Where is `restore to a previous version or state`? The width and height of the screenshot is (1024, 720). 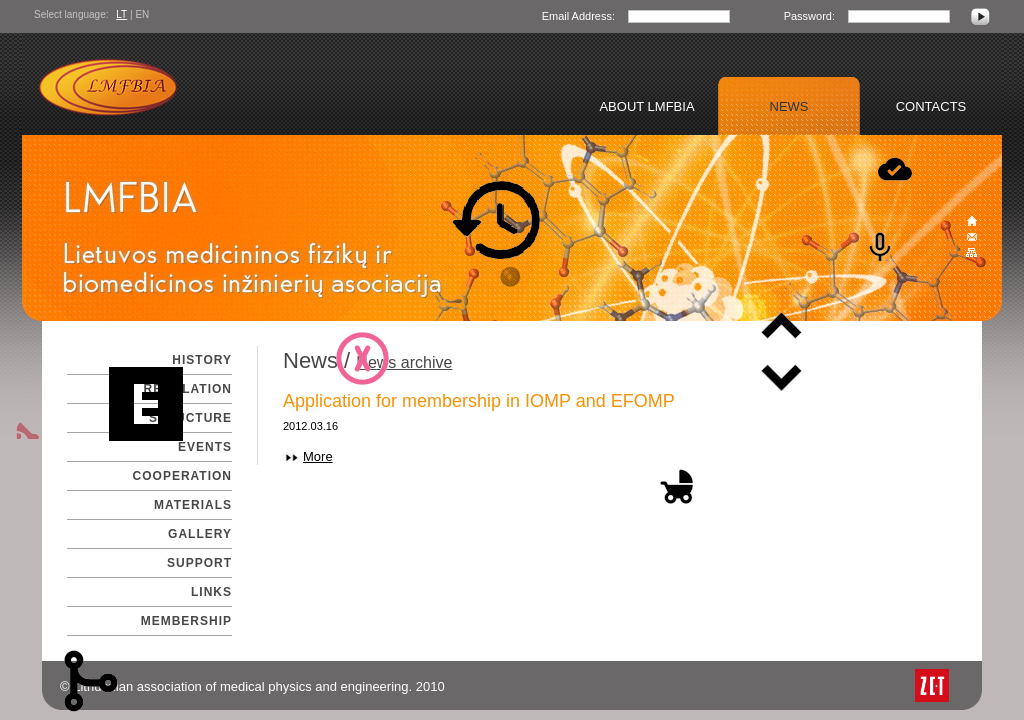 restore to a previous version or state is located at coordinates (497, 220).